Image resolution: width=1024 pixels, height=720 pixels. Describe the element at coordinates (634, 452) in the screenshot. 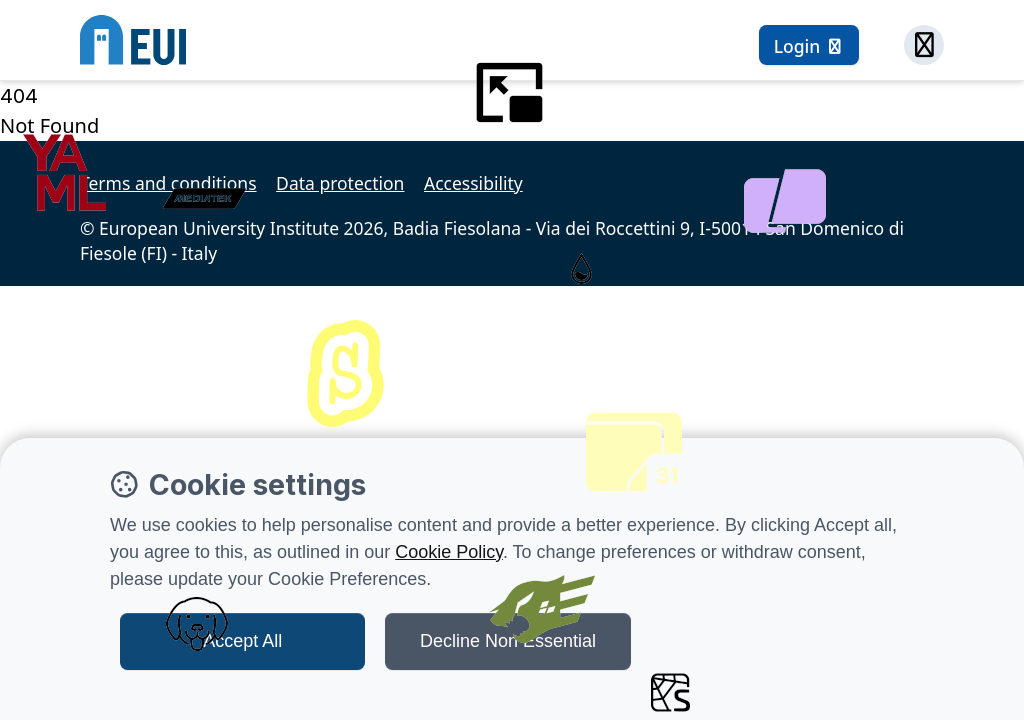

I see `open Proton Calendar app` at that location.